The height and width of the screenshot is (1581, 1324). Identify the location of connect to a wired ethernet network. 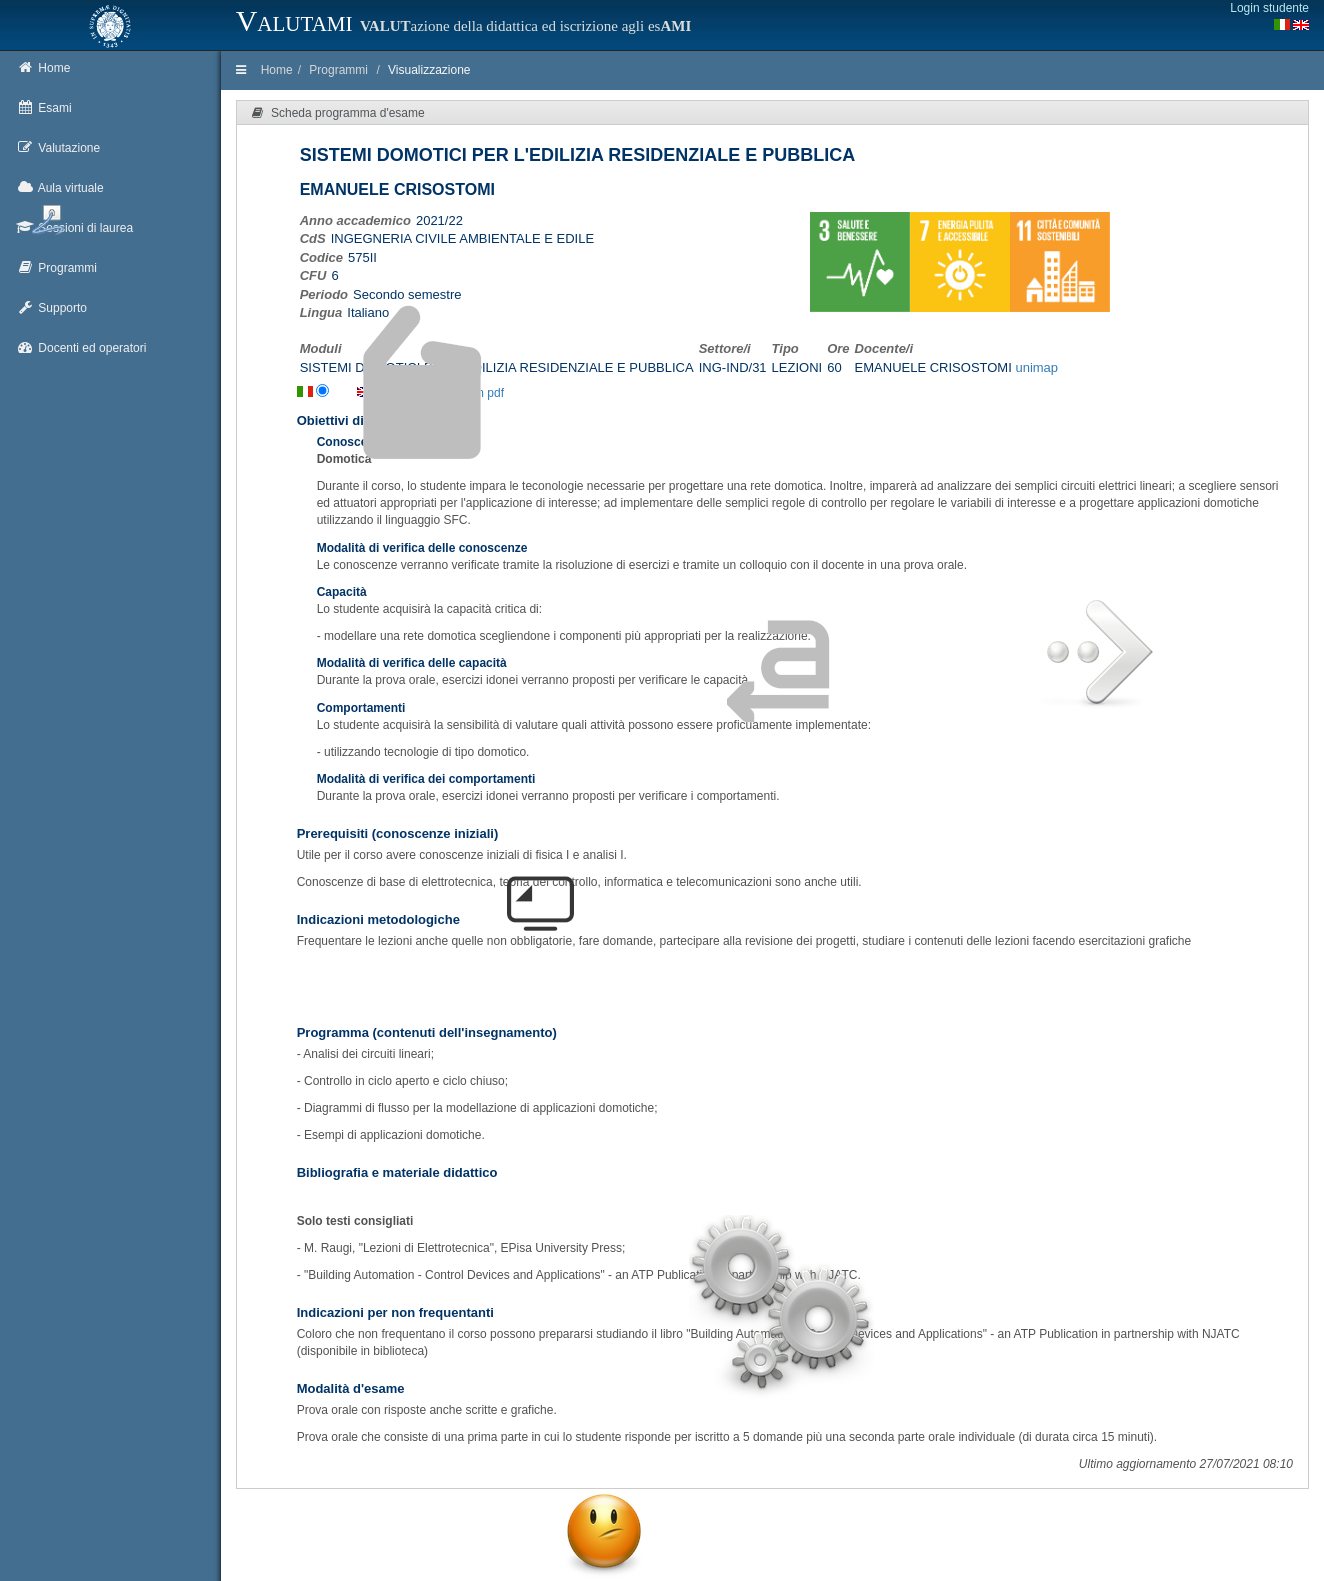
(47, 219).